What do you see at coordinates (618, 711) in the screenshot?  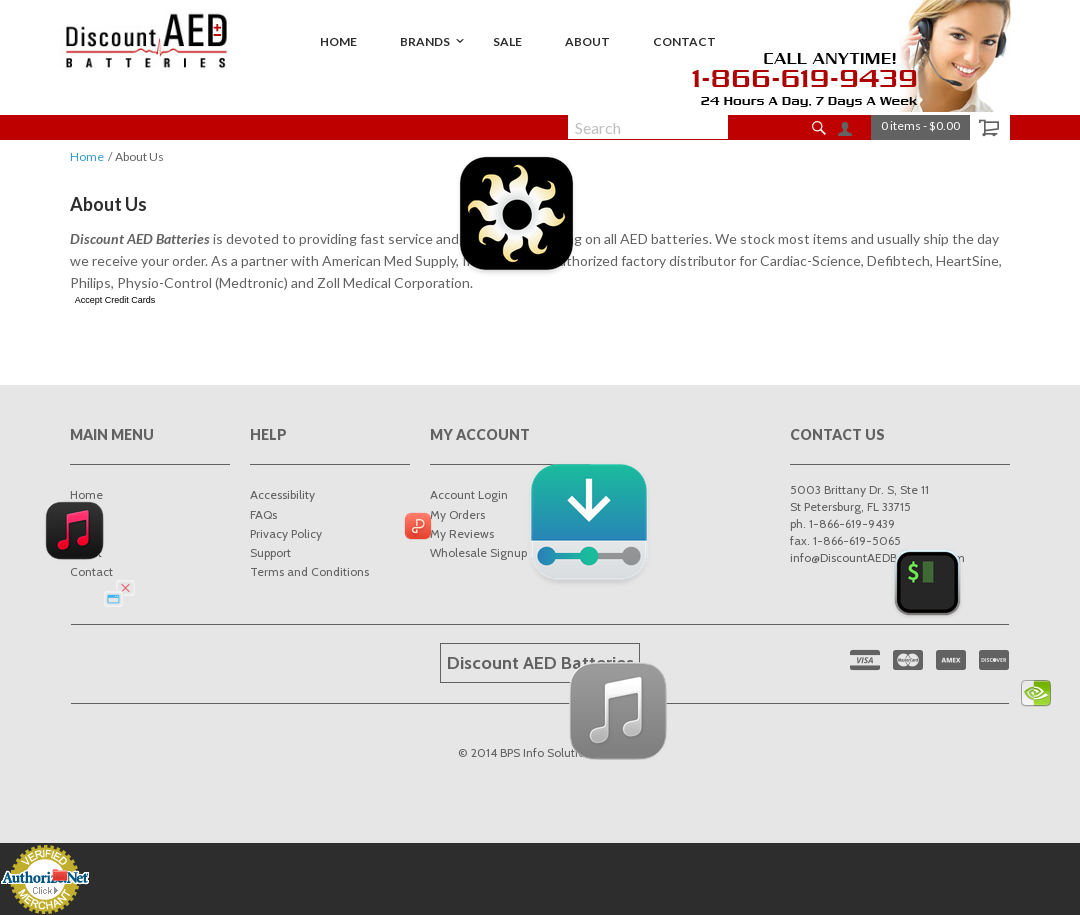 I see `open the Music app` at bounding box center [618, 711].